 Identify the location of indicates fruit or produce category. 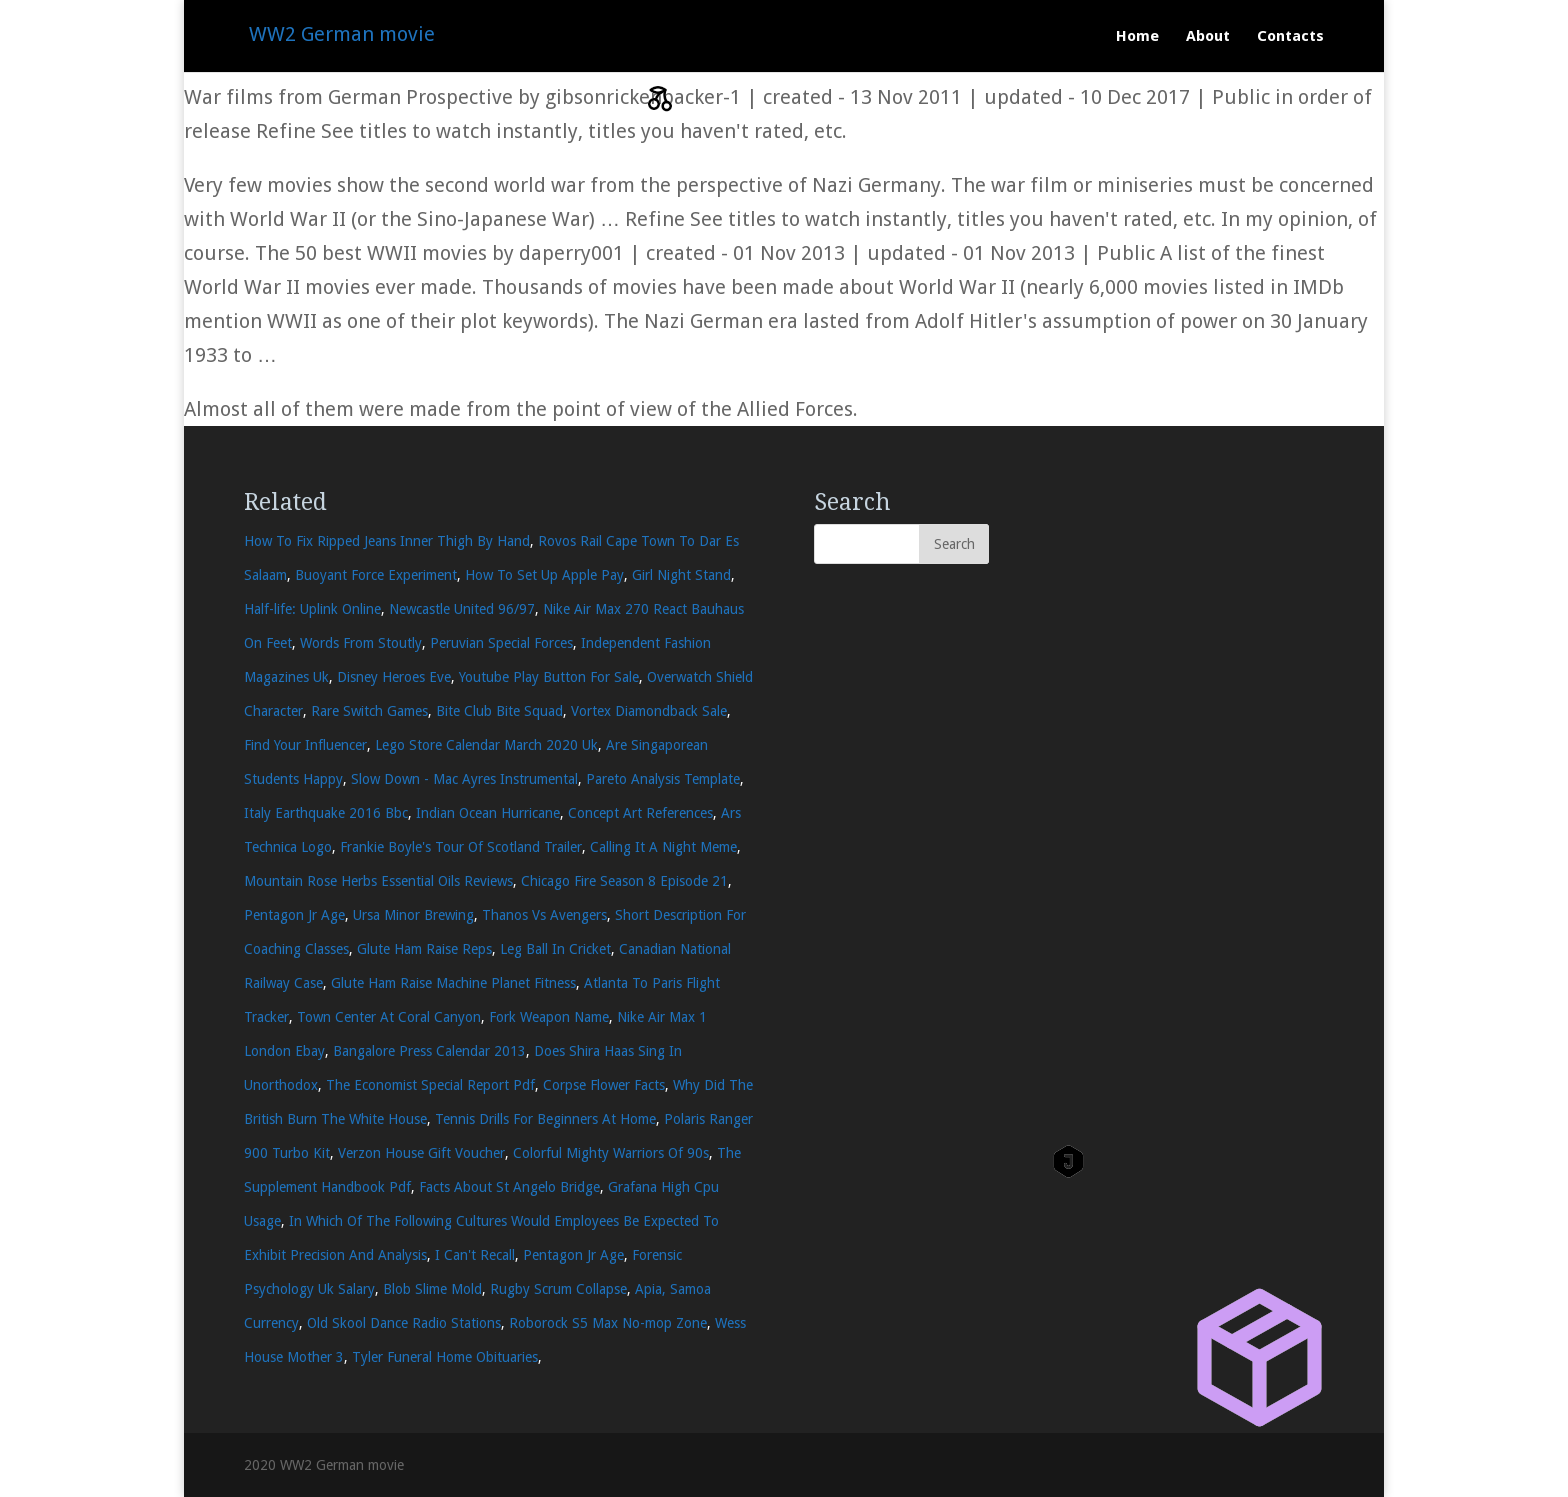
(660, 98).